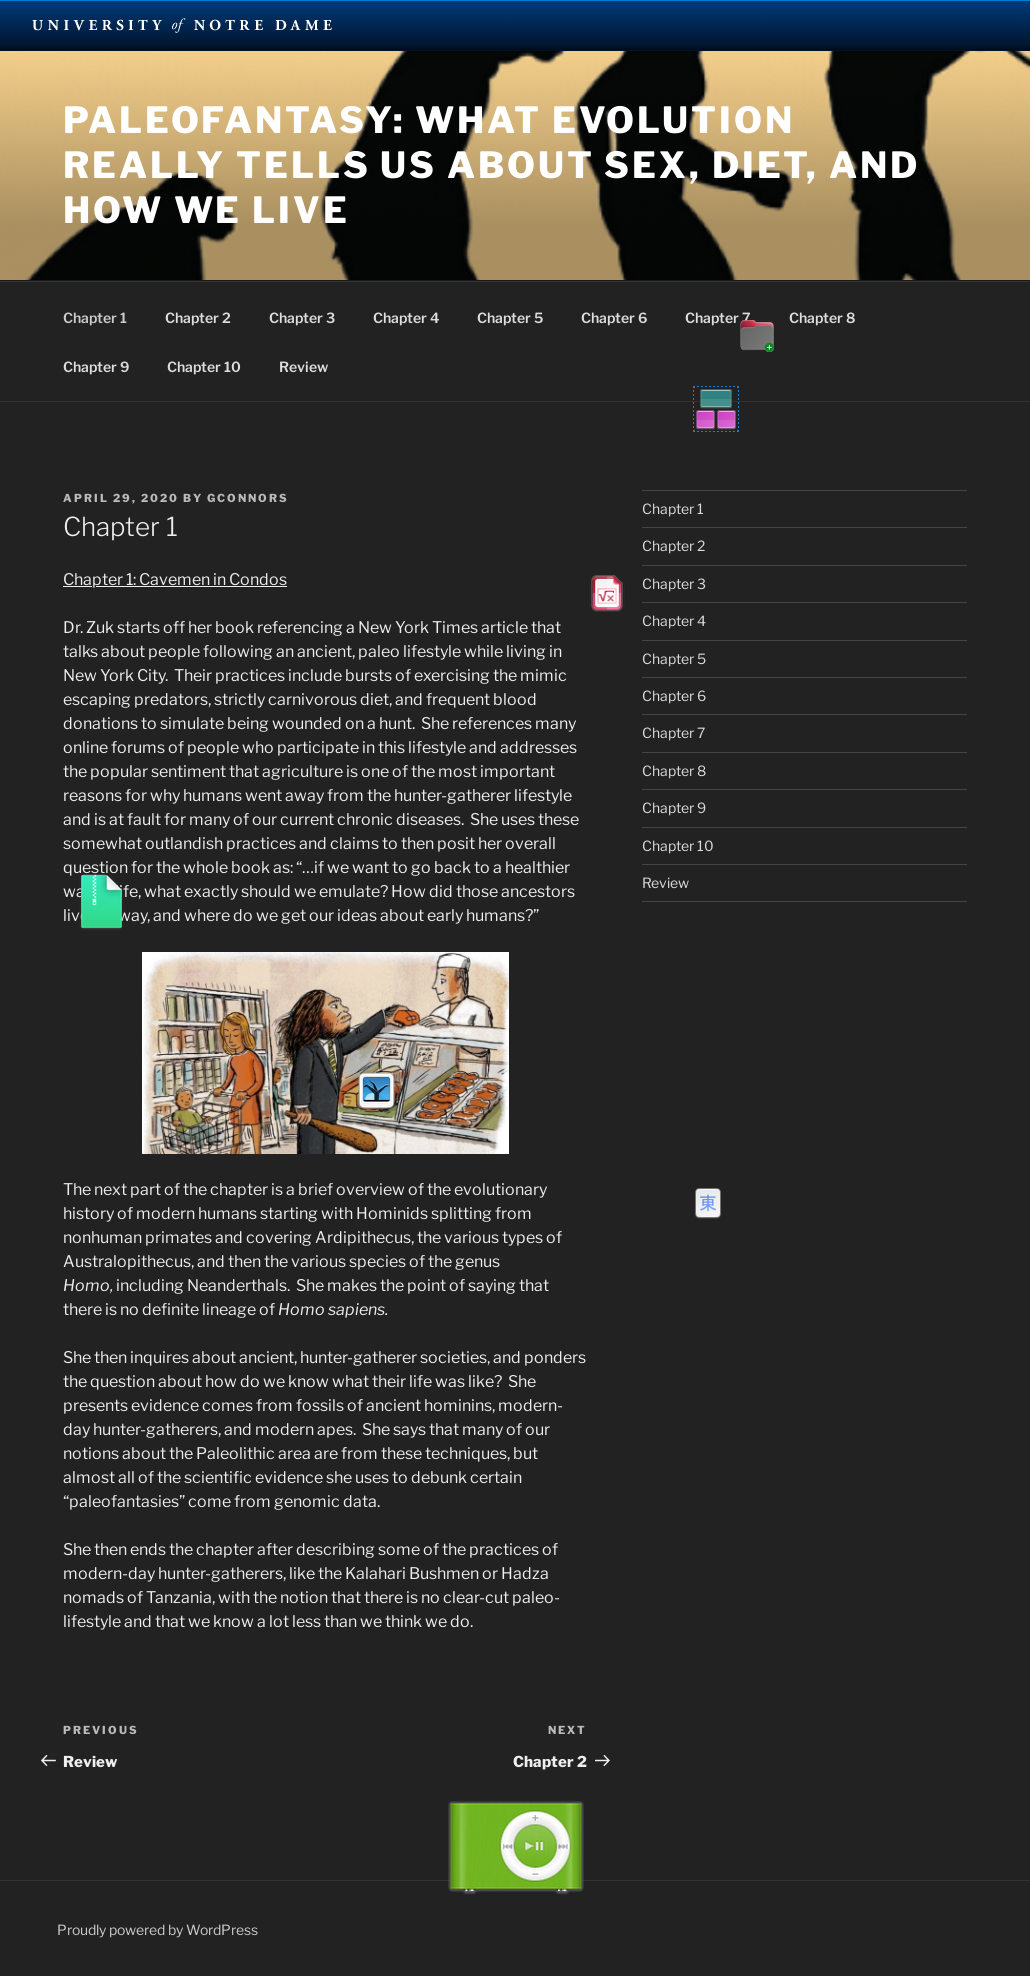  Describe the element at coordinates (516, 1822) in the screenshot. I see `iPod shuffle device indicator` at that location.